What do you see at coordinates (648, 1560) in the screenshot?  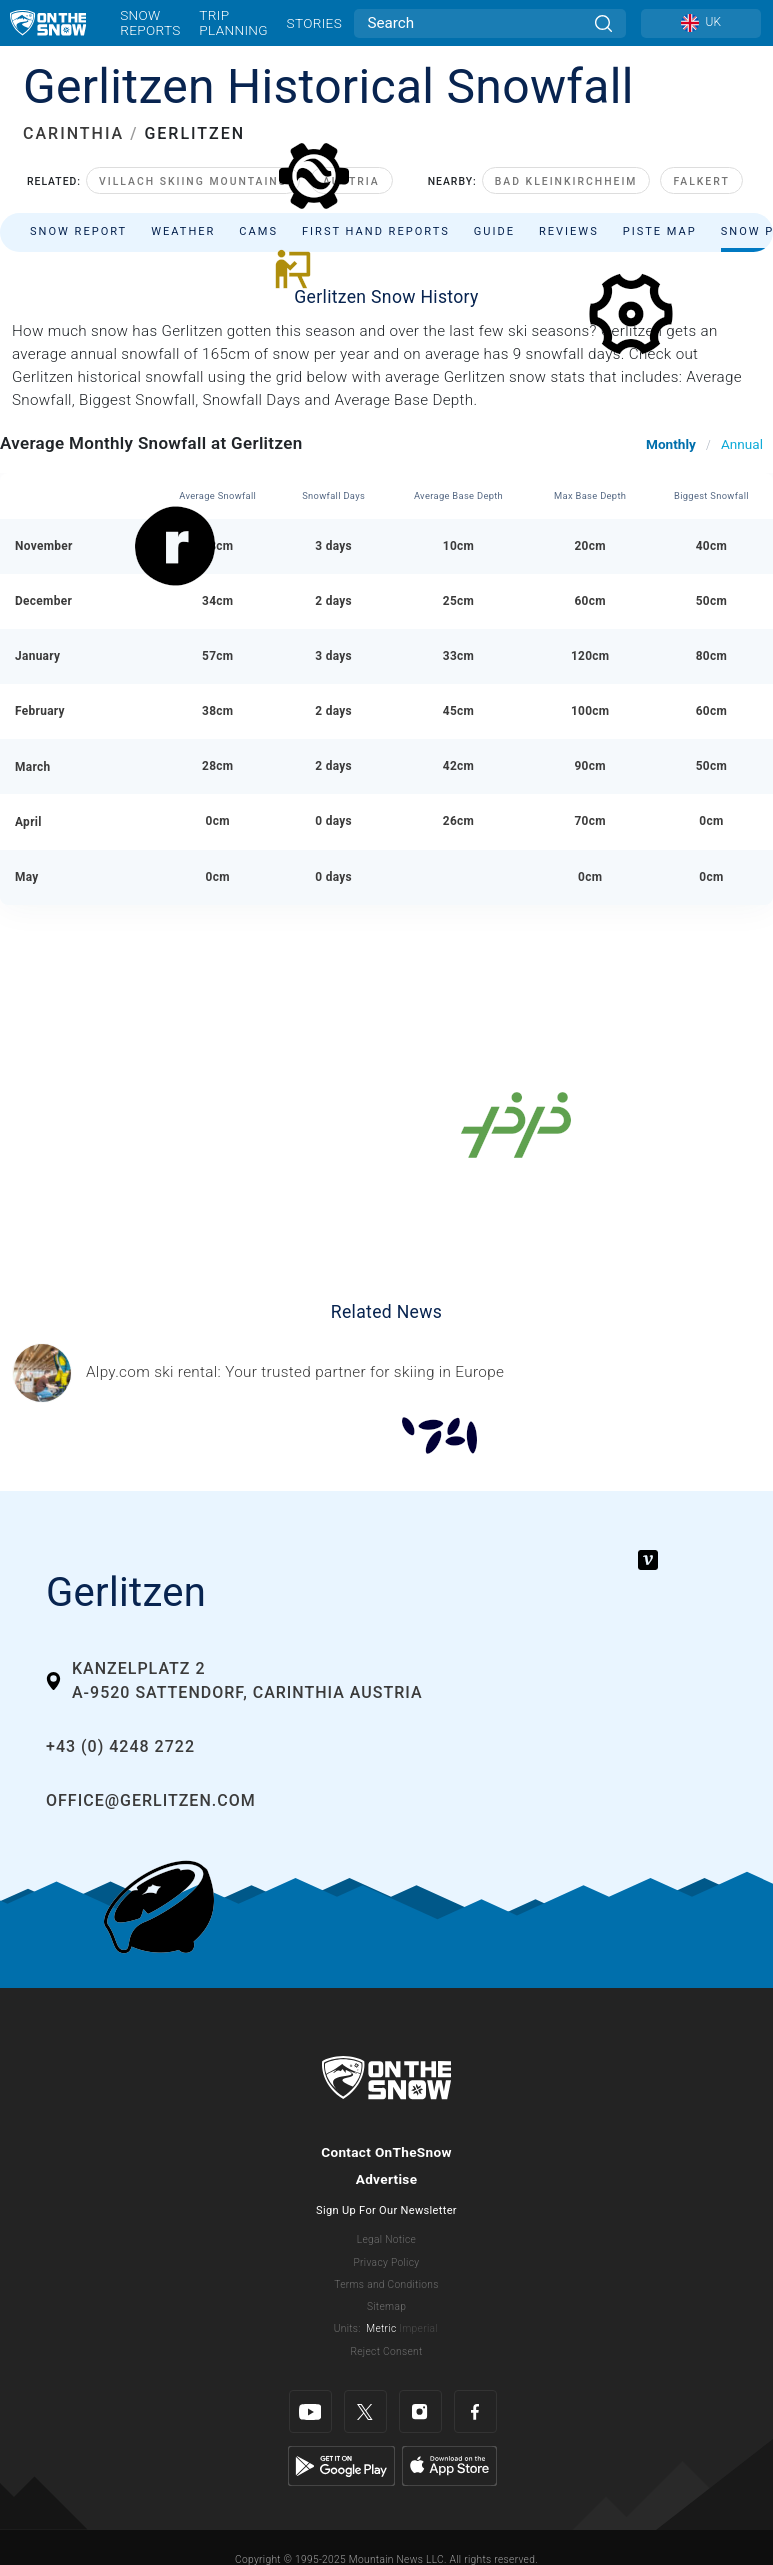 I see `open velog blogging platform` at bounding box center [648, 1560].